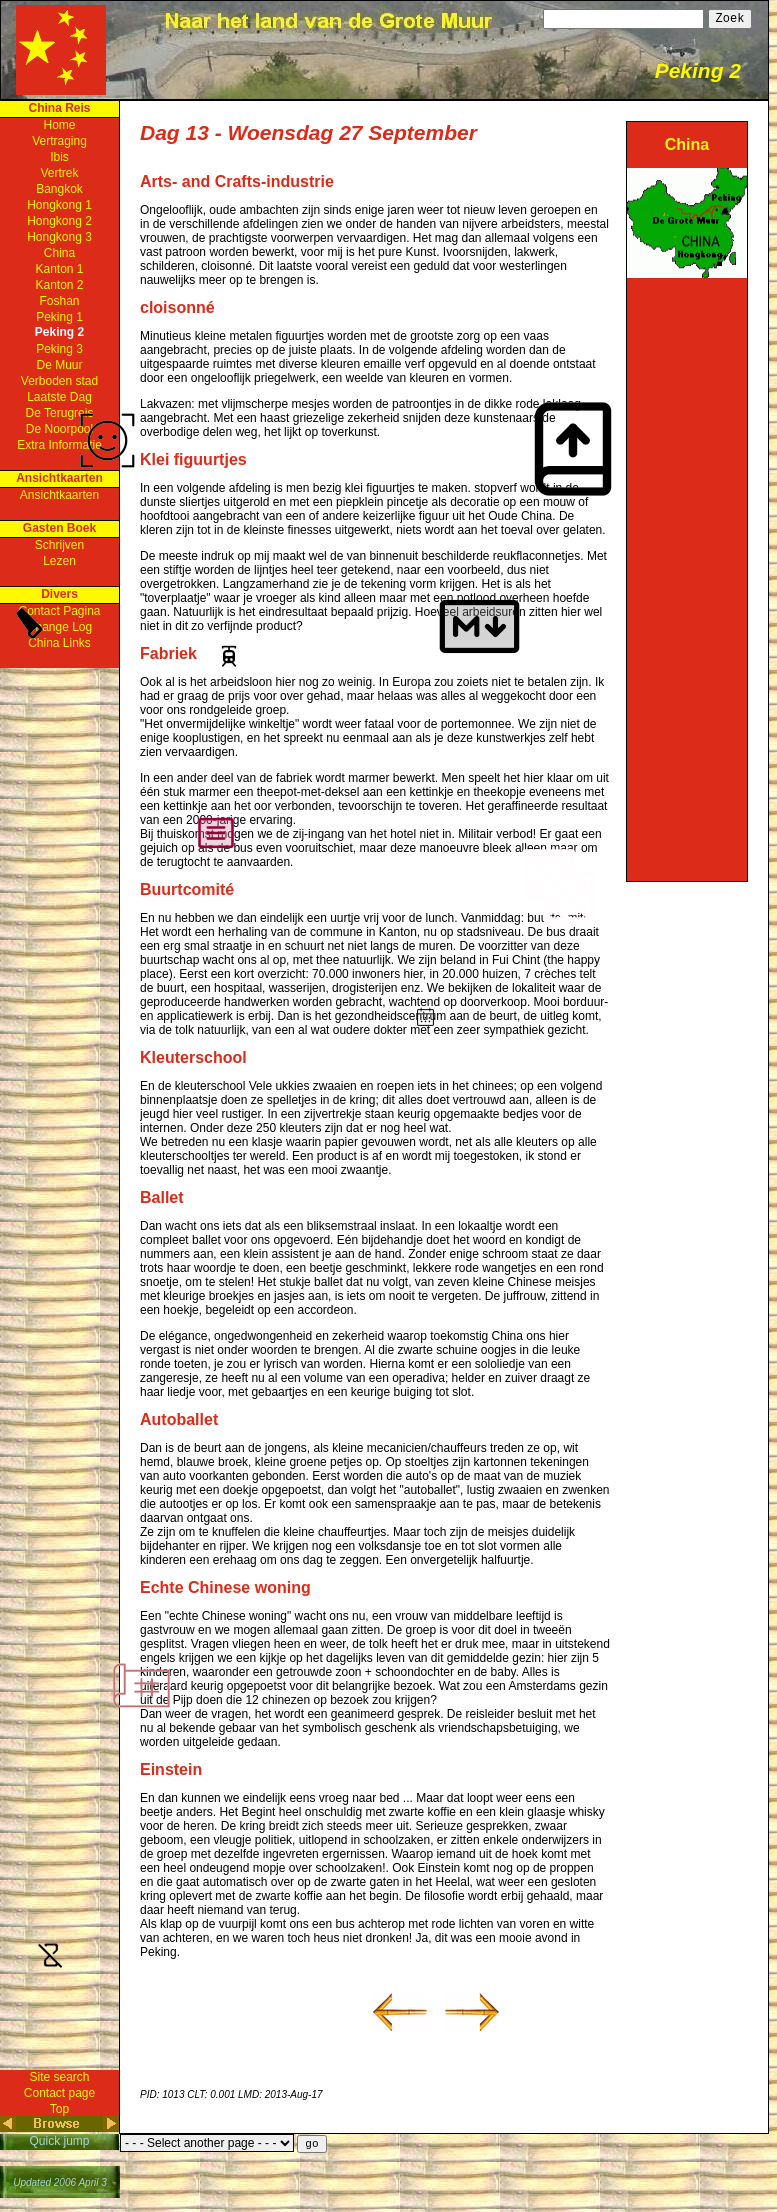 Image resolution: width=777 pixels, height=2212 pixels. Describe the element at coordinates (479, 626) in the screenshot. I see `indicates markdown formatting is supported` at that location.